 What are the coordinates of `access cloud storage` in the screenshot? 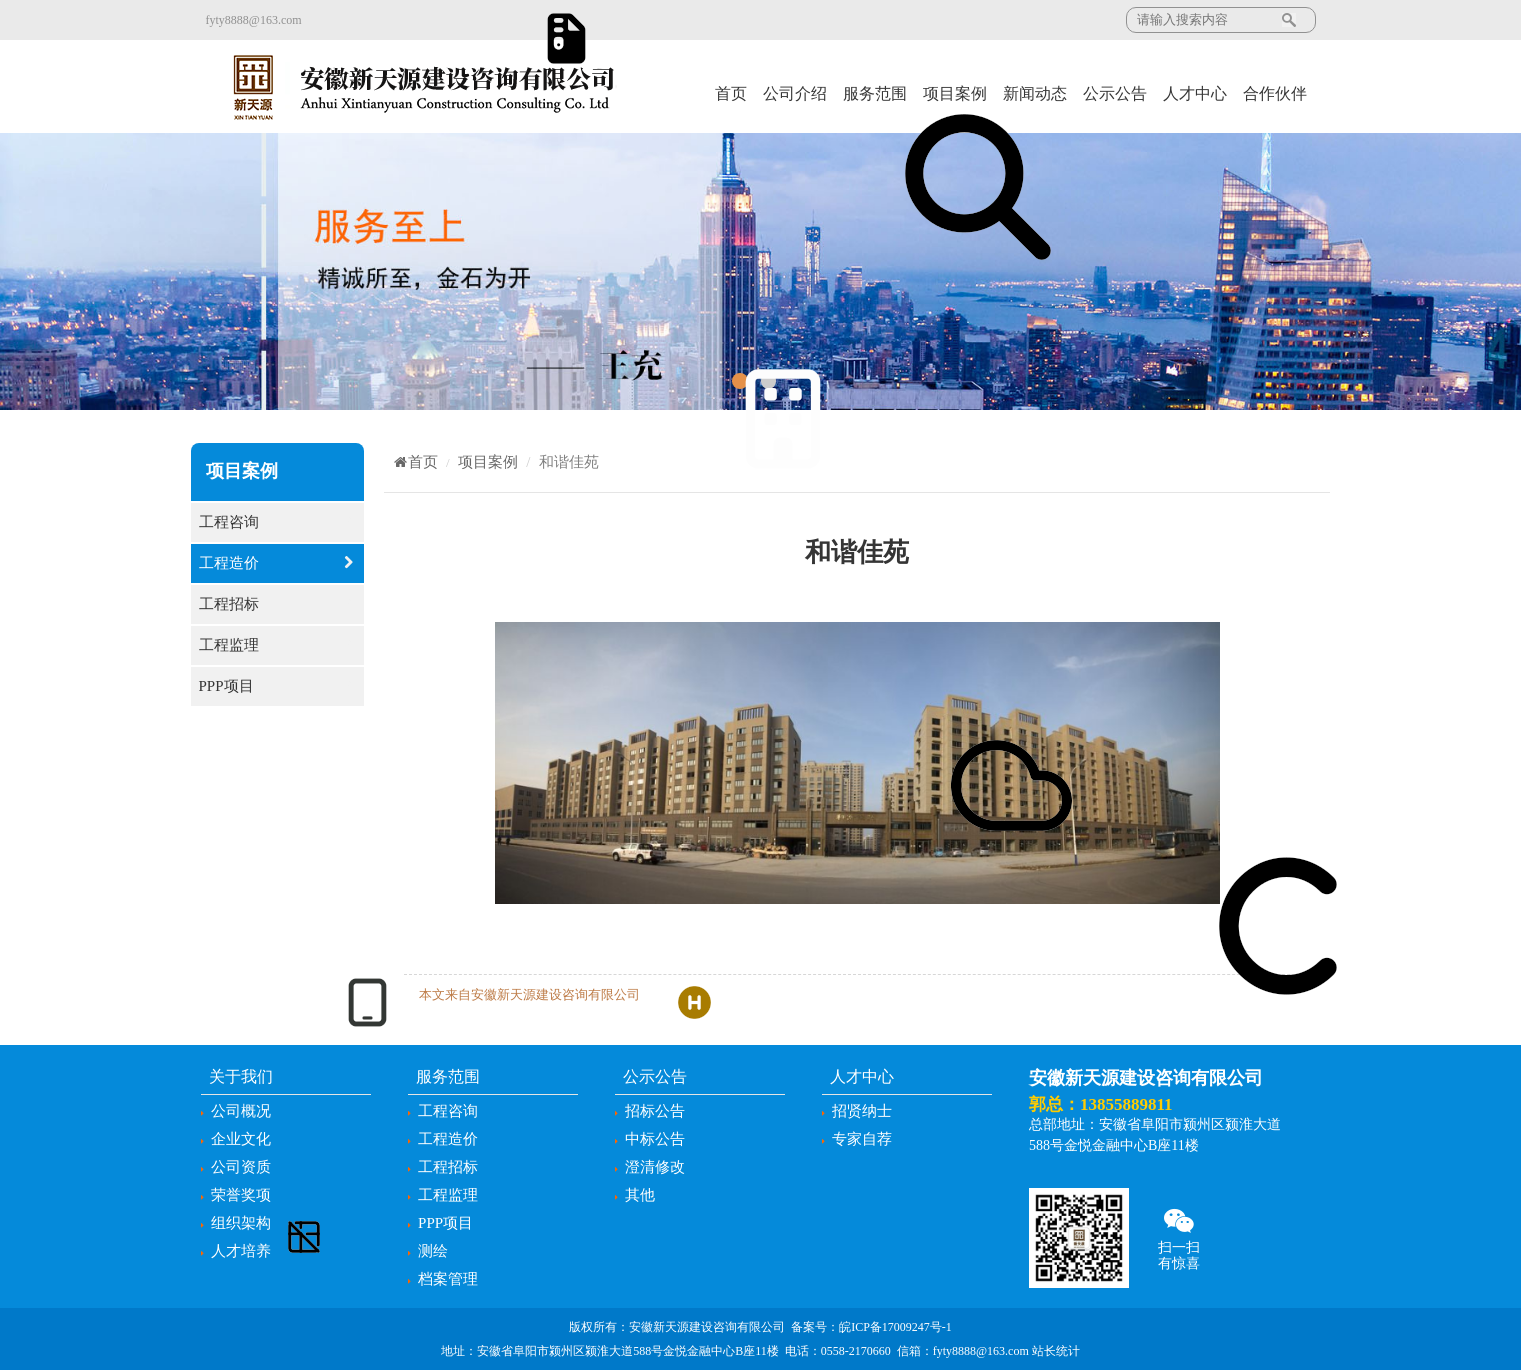 It's located at (1011, 785).